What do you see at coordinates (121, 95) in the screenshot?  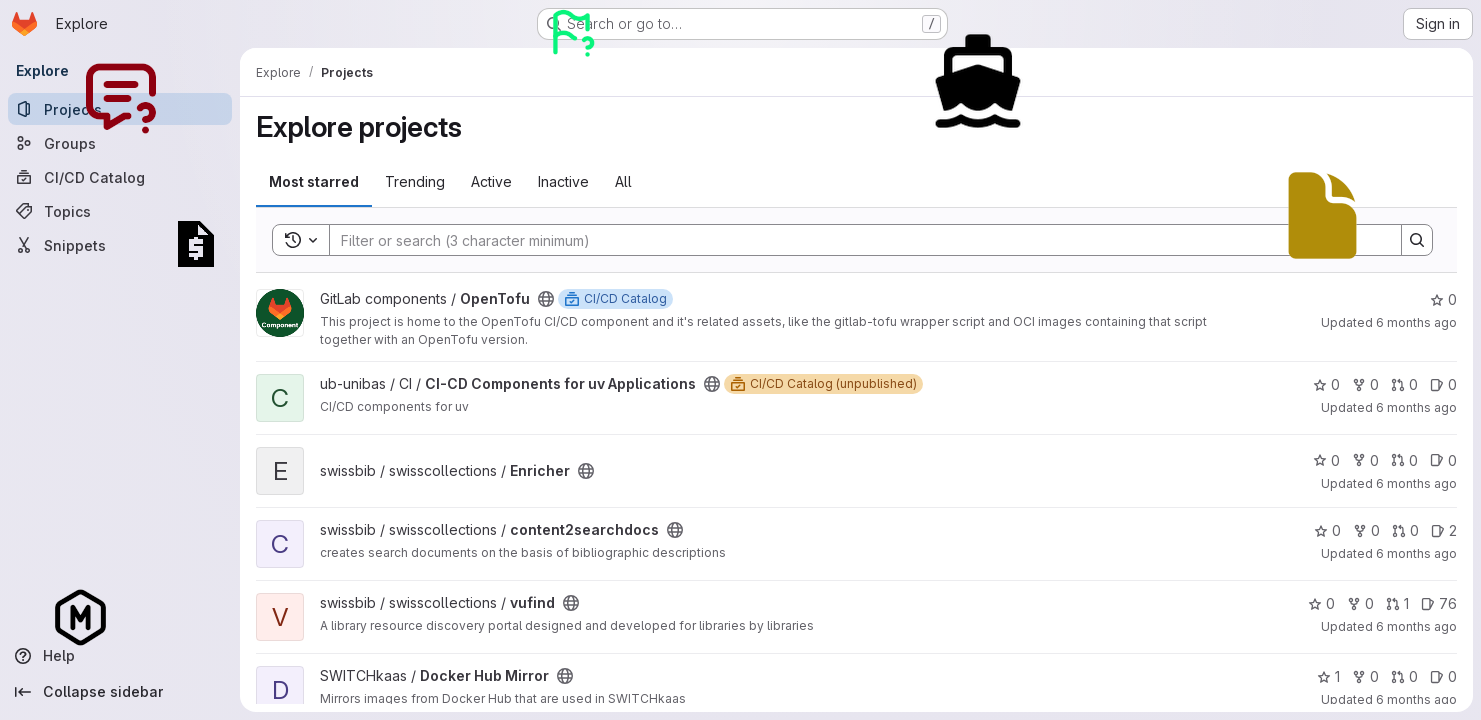 I see `access help or FAQ chat` at bounding box center [121, 95].